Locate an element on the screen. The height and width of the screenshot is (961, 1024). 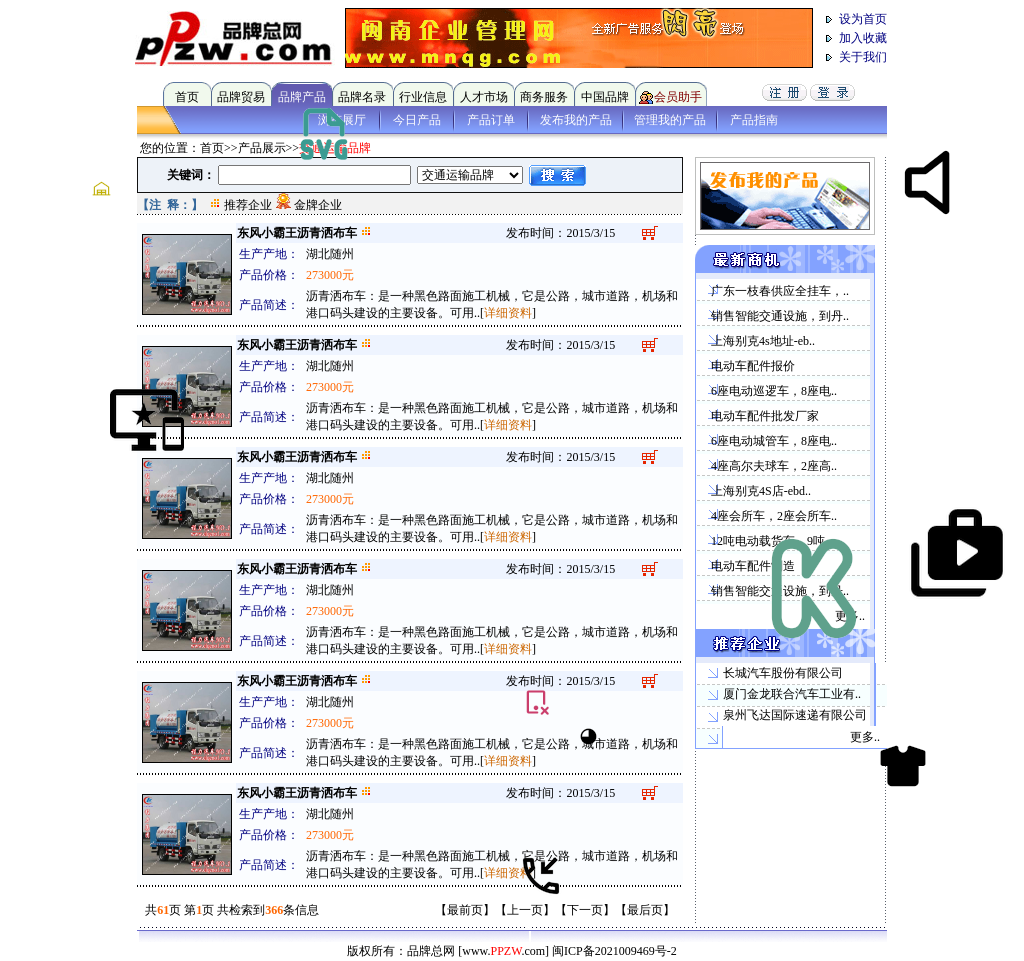
browse clothing or apparel items is located at coordinates (903, 766).